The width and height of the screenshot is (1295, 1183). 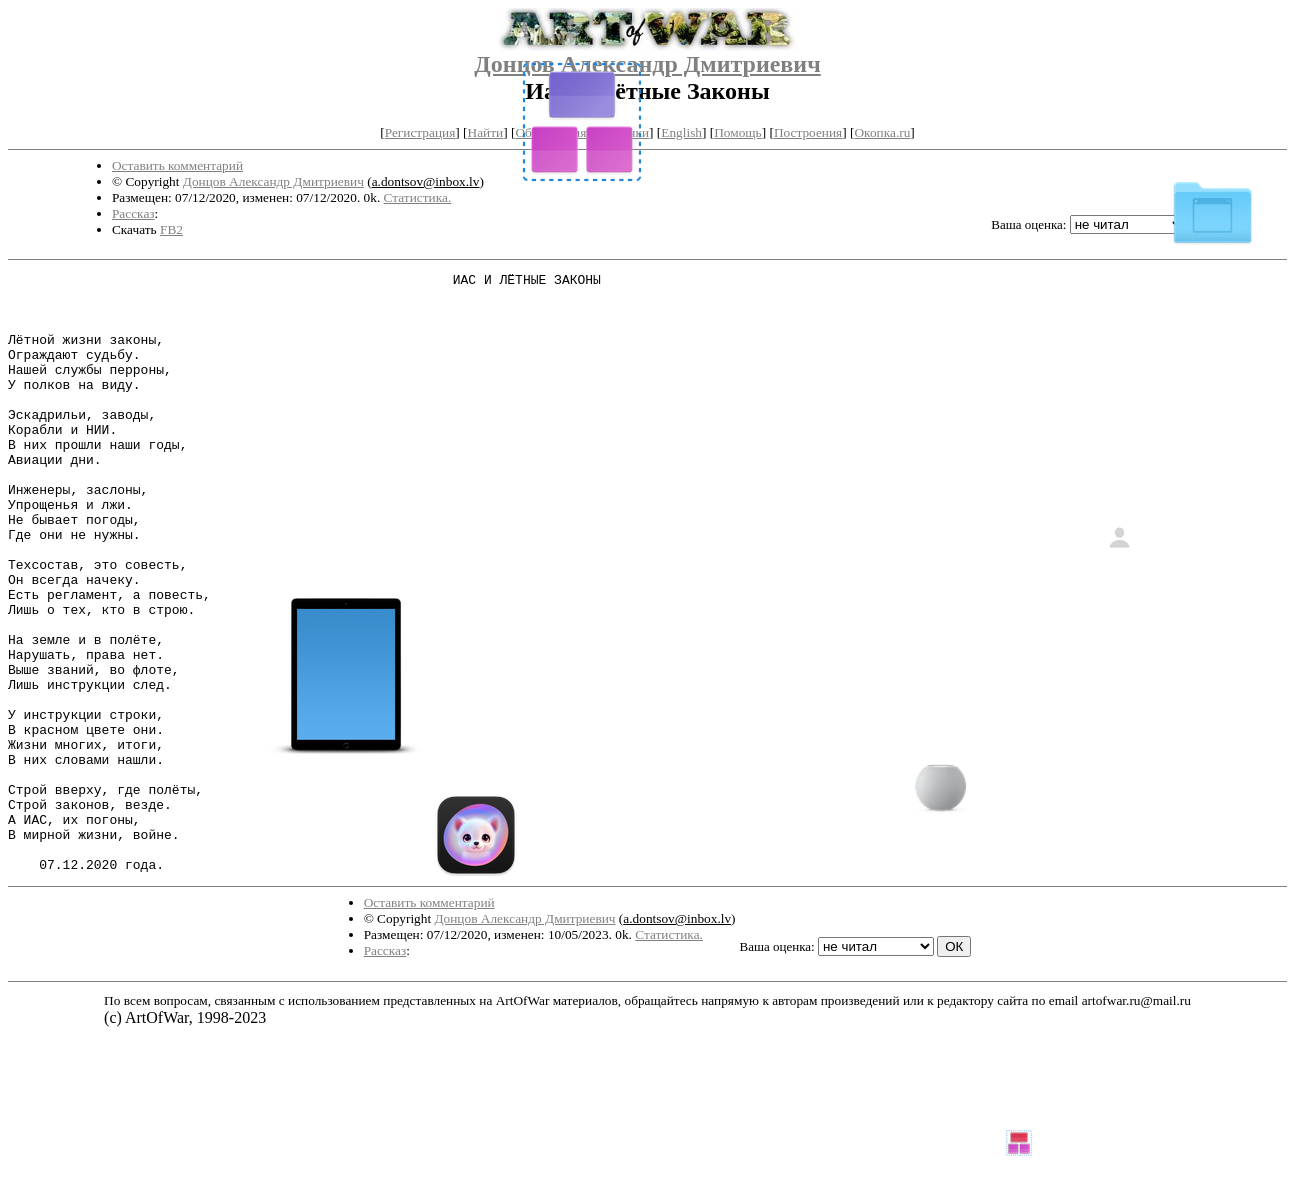 I want to click on guest user account, so click(x=1119, y=537).